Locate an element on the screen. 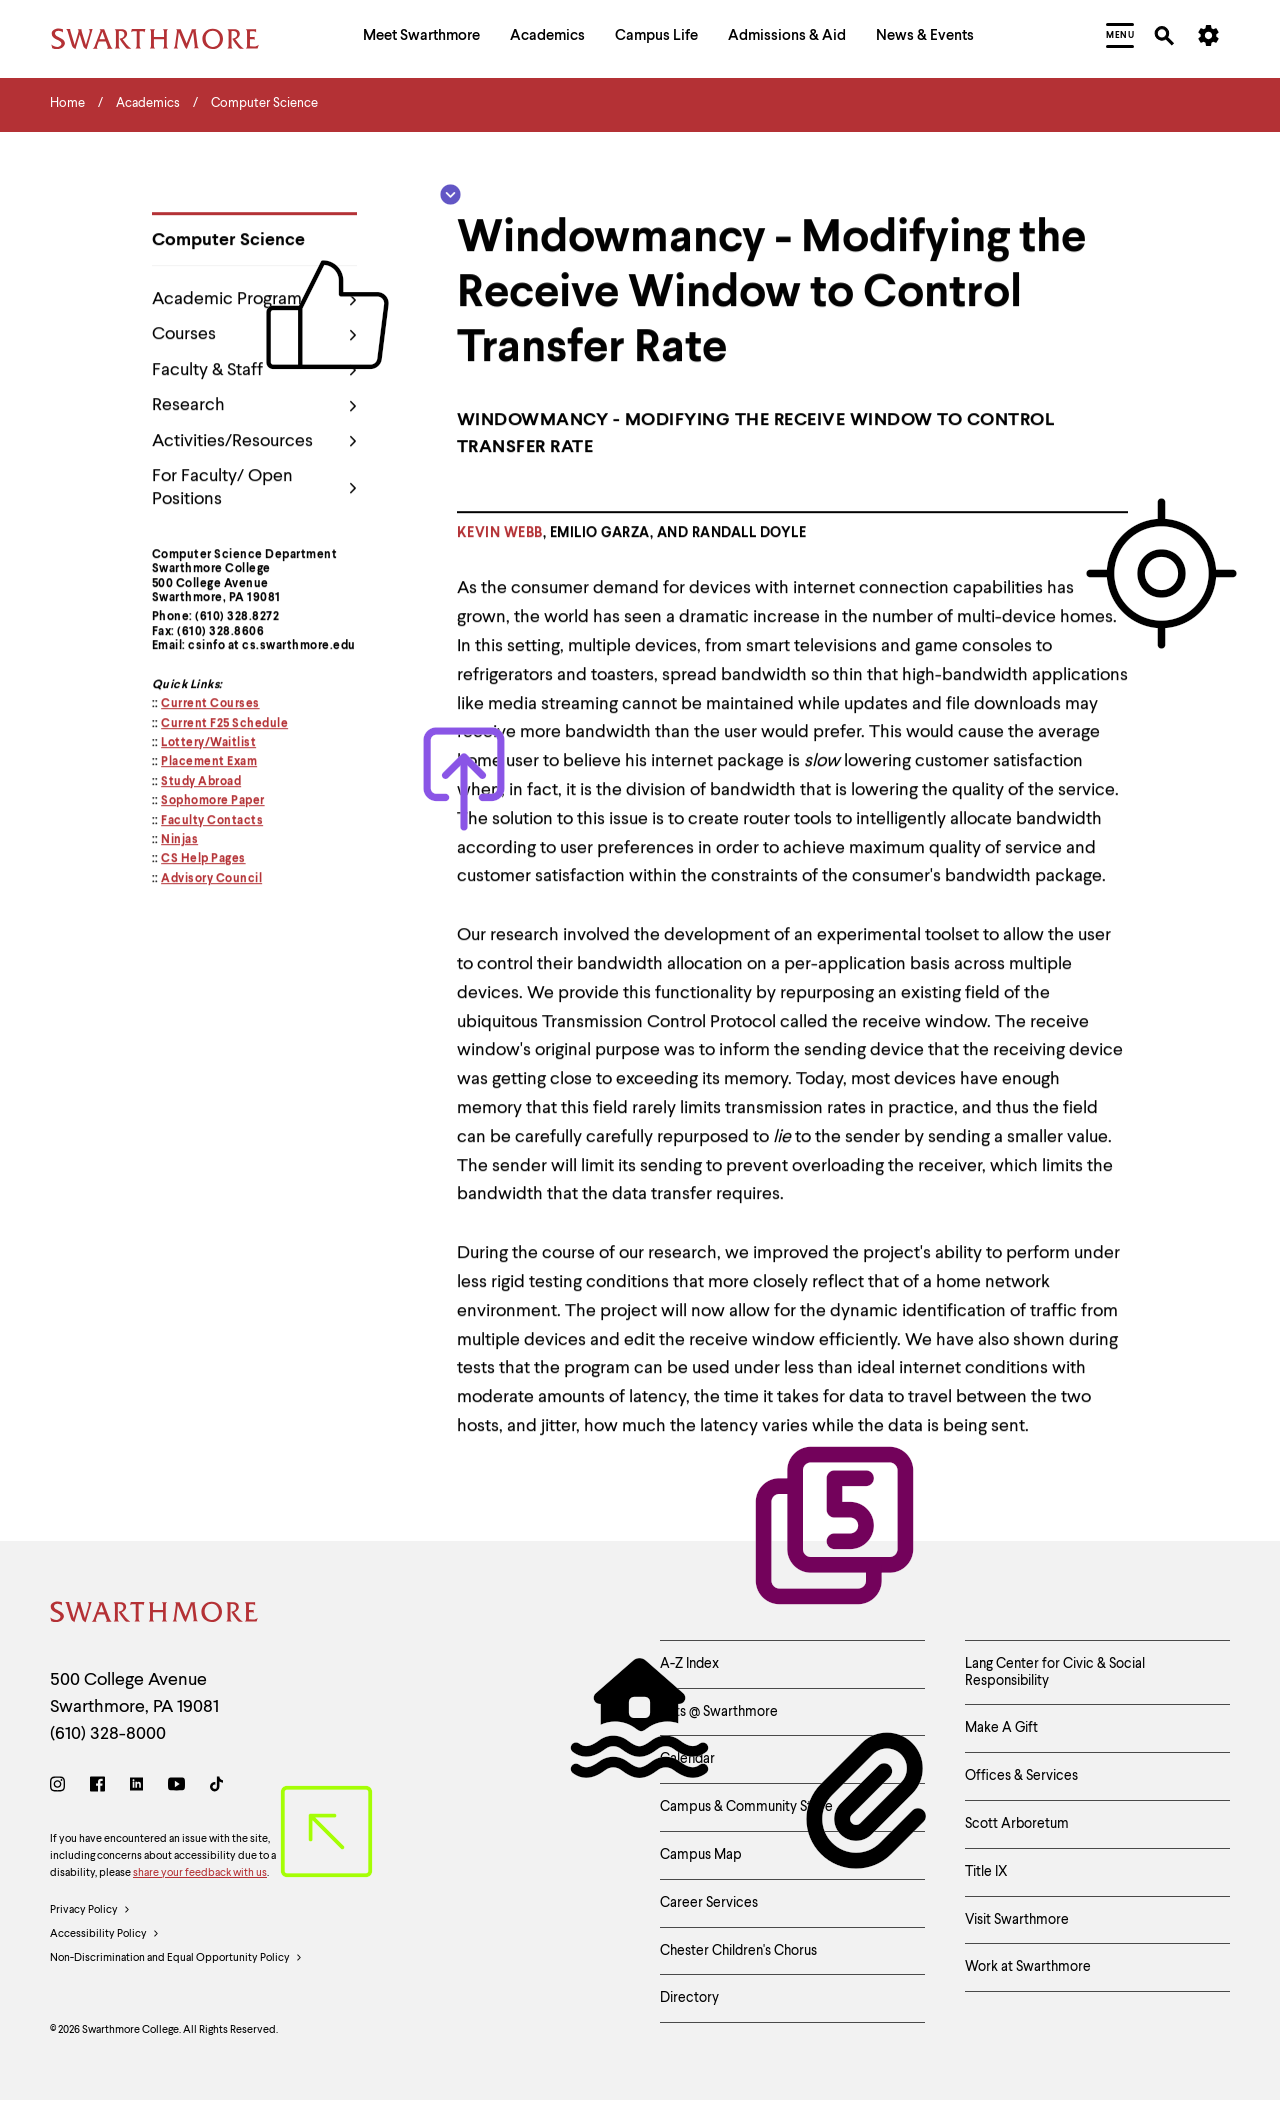 This screenshot has height=2101, width=1280. like or approve content is located at coordinates (327, 321).